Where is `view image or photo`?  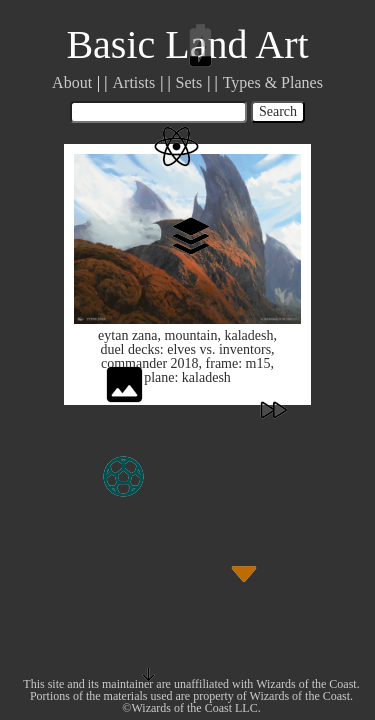 view image or photo is located at coordinates (124, 384).